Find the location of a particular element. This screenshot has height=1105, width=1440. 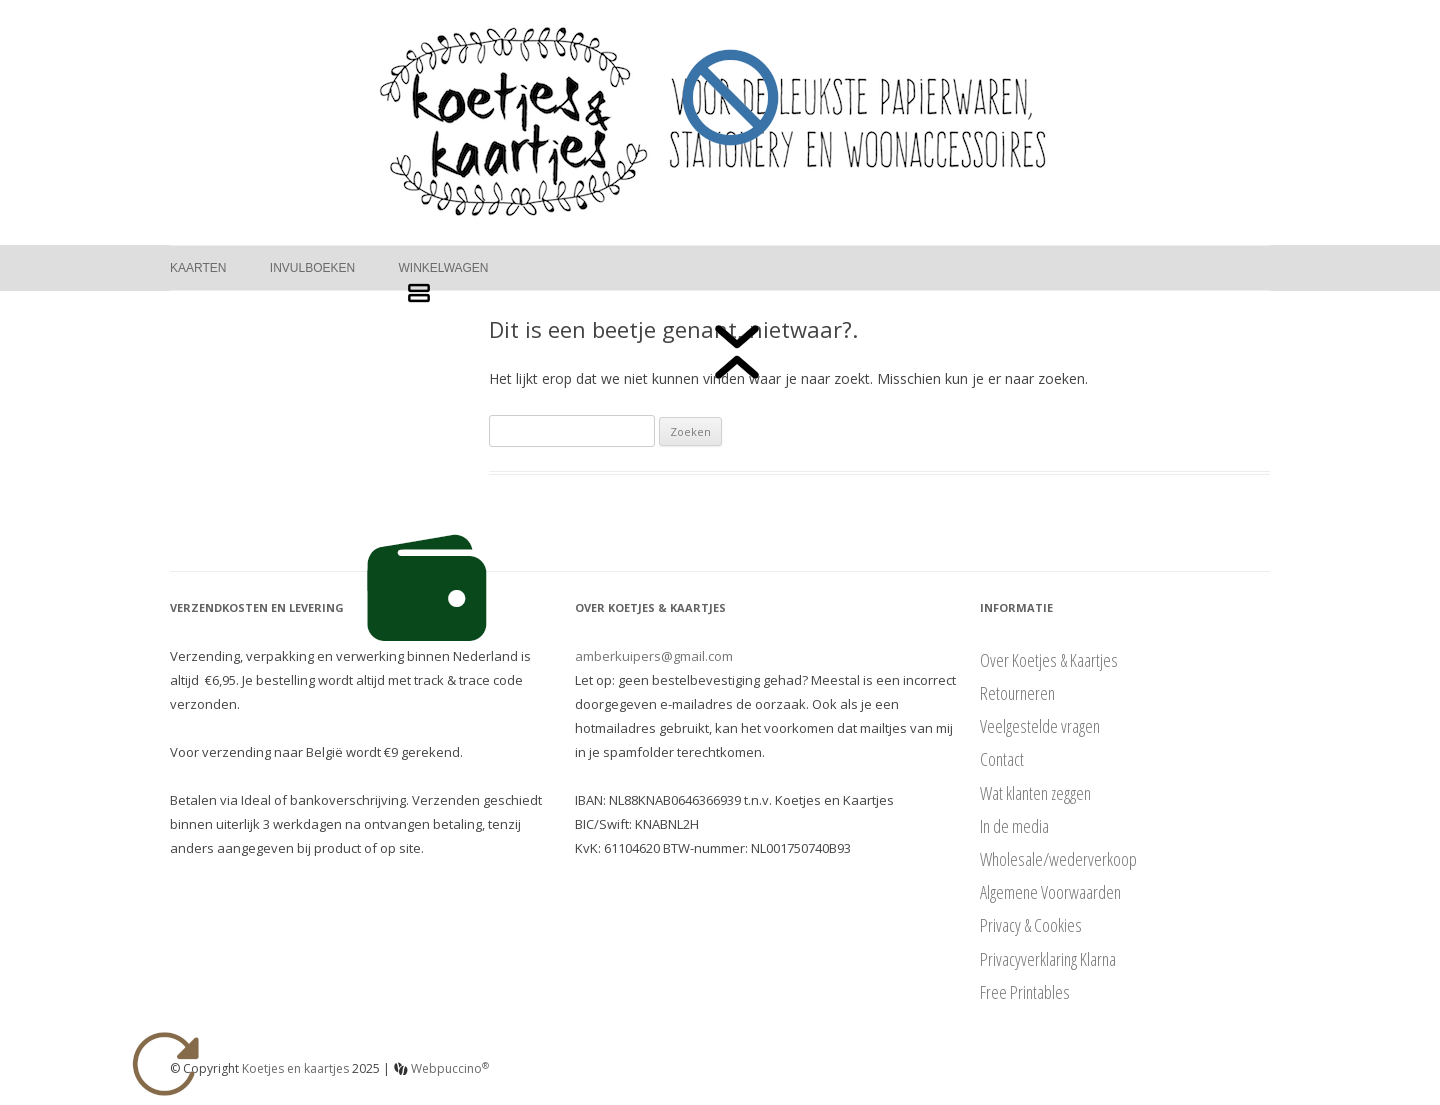

block or ban a user is located at coordinates (730, 97).